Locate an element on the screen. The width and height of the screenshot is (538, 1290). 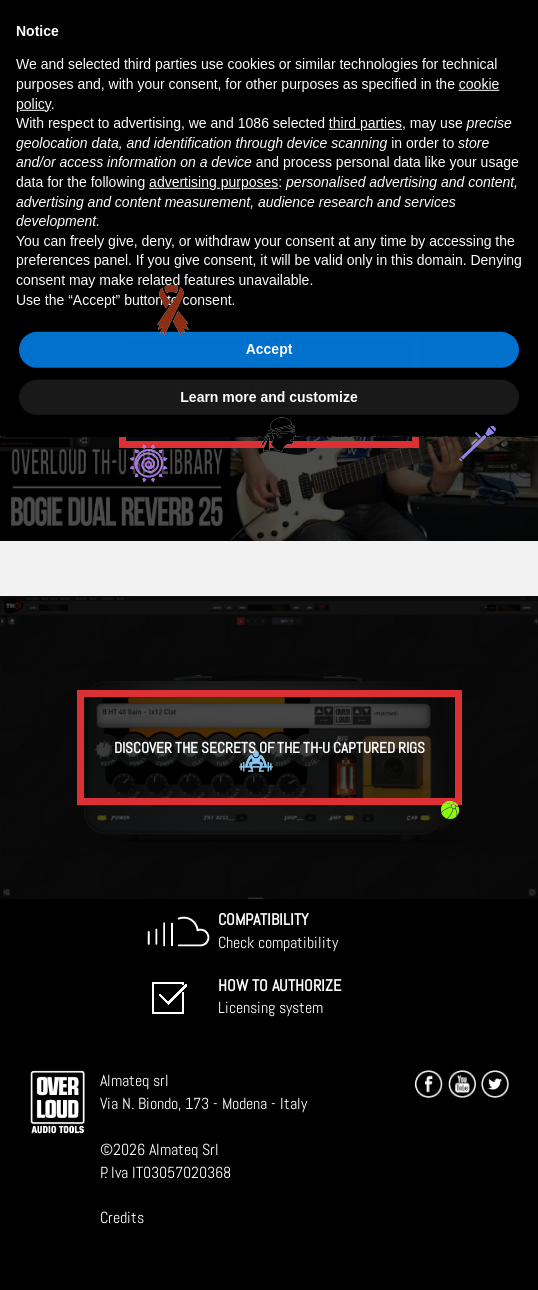
indicates support for a cause or awareness campaign is located at coordinates (172, 310).